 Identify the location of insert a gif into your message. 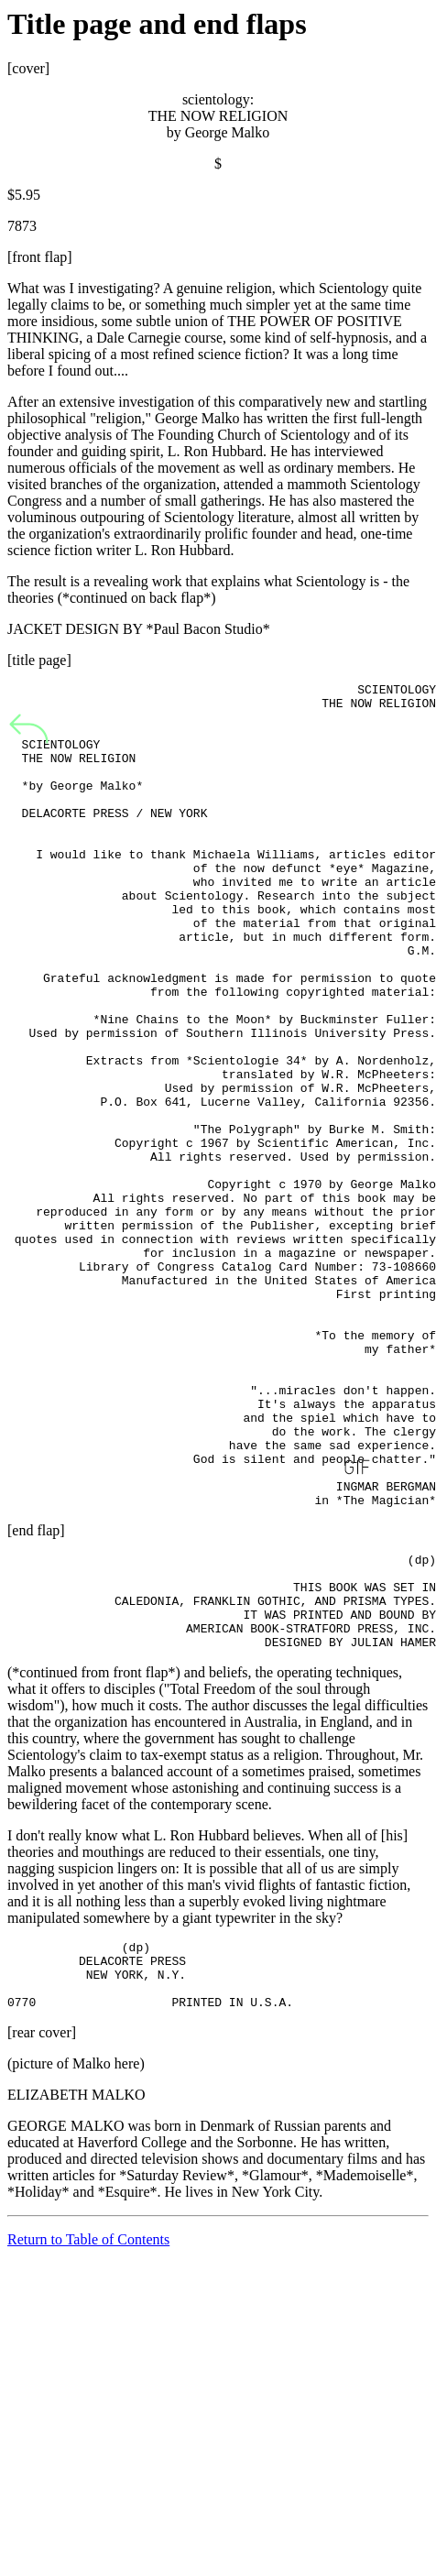
(356, 1467).